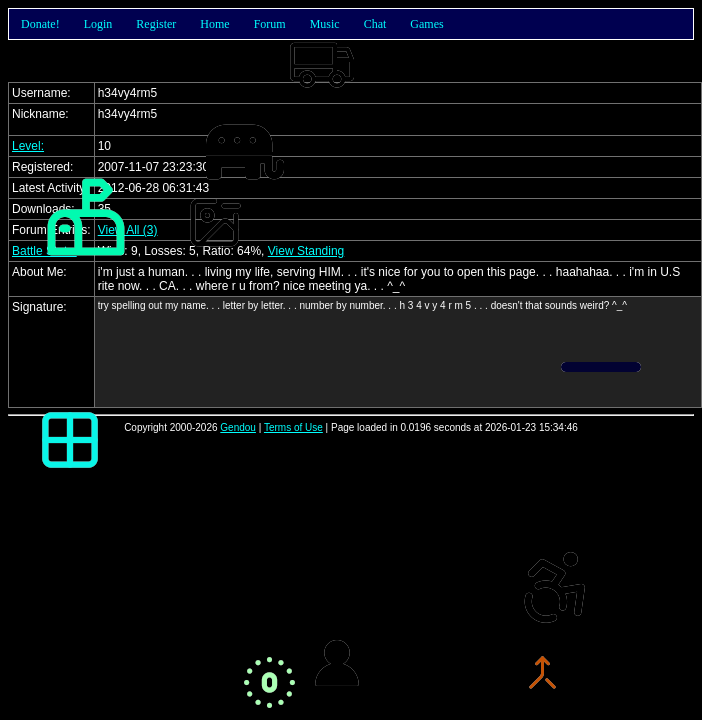  I want to click on view your profile, so click(337, 663).